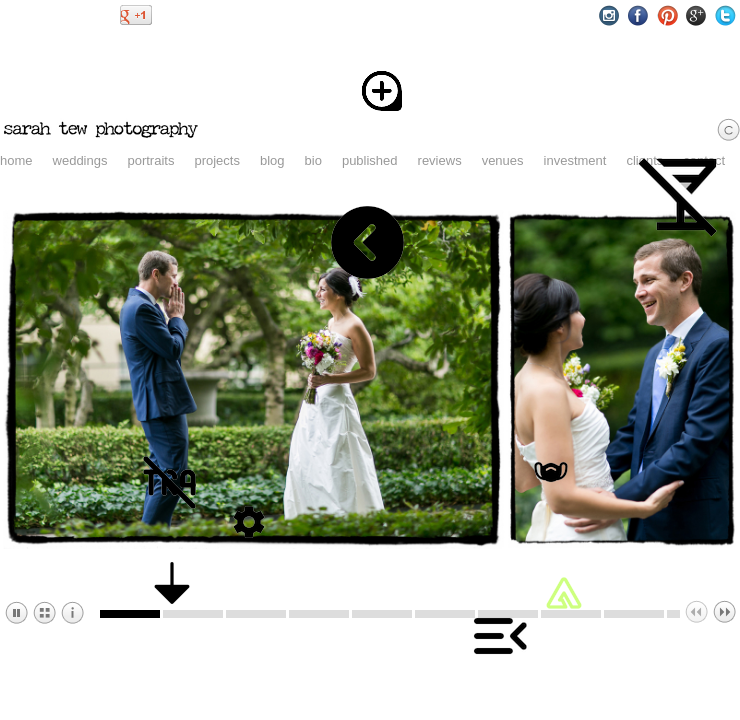 The width and height of the screenshot is (740, 720). Describe the element at coordinates (382, 91) in the screenshot. I see `zoom in on image or content` at that location.